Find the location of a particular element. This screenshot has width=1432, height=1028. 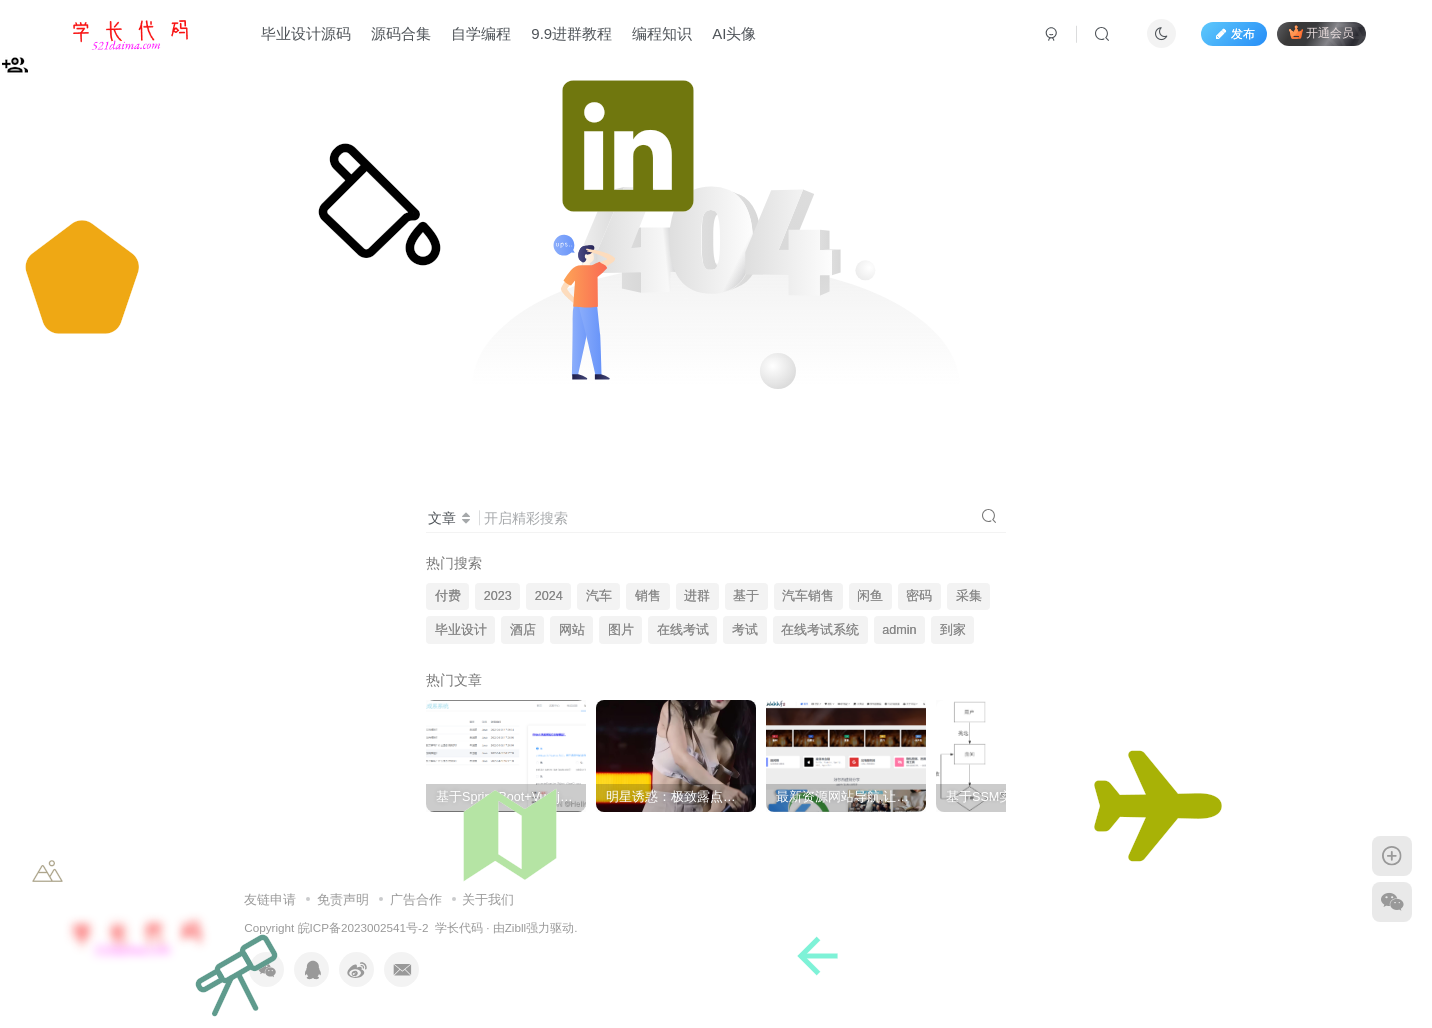

open the map view is located at coordinates (510, 835).